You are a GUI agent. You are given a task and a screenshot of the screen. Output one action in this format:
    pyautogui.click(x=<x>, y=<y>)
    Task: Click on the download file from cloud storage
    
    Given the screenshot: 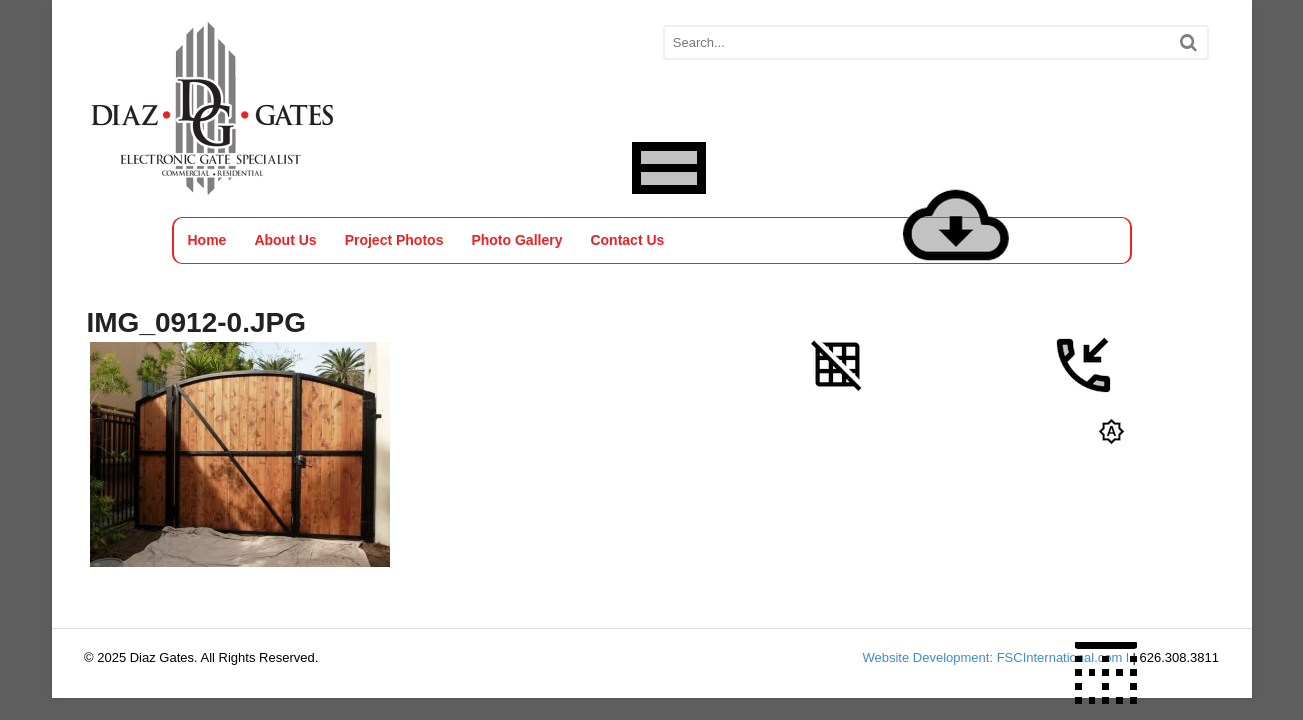 What is the action you would take?
    pyautogui.click(x=956, y=225)
    